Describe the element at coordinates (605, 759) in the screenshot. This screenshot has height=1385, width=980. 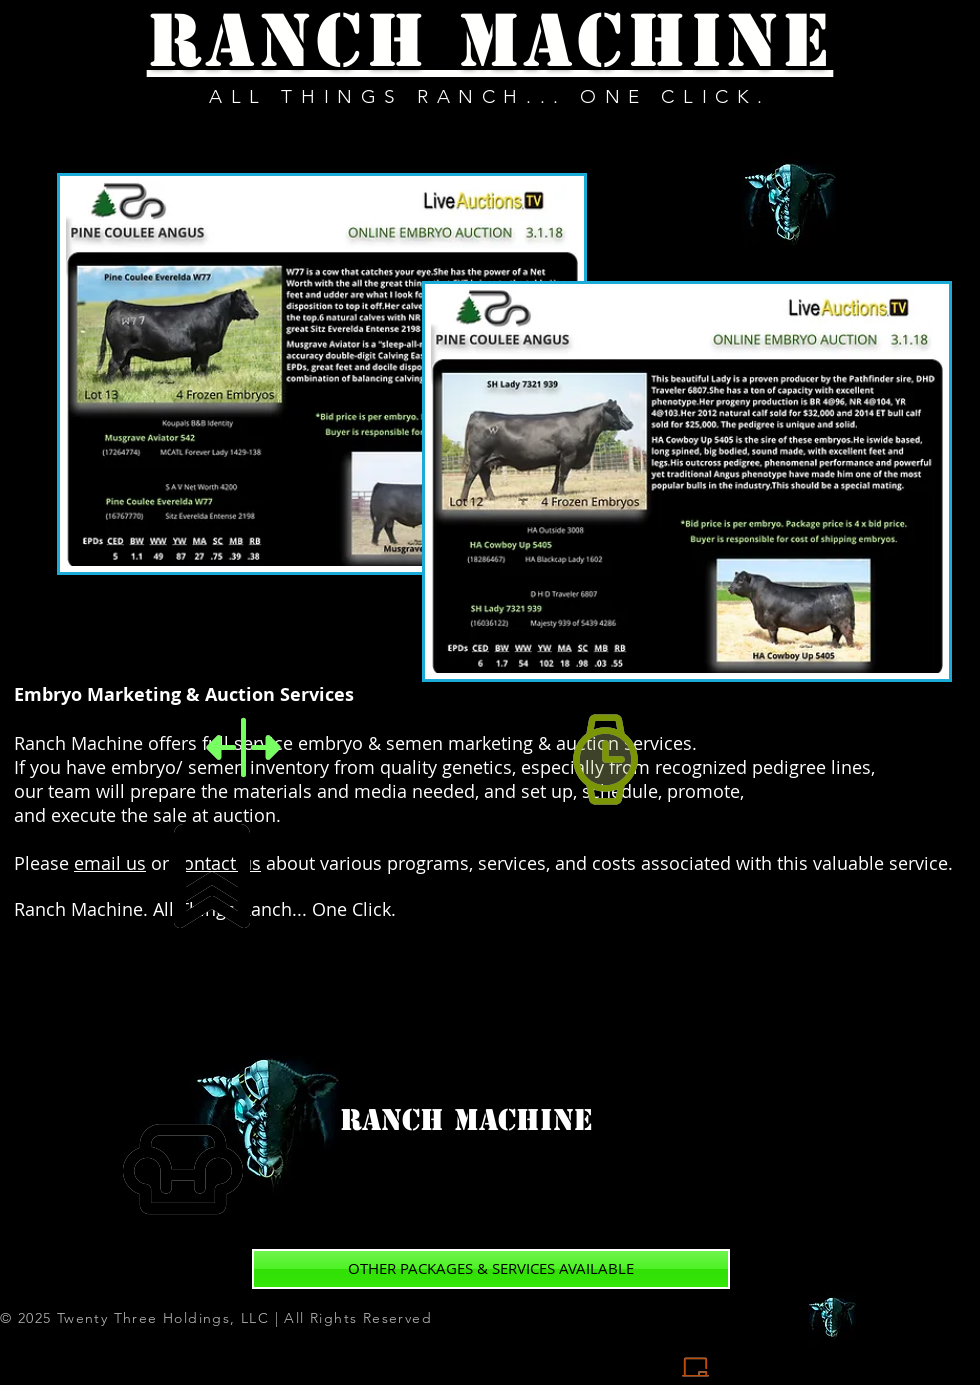
I see `view time or clock settings` at that location.